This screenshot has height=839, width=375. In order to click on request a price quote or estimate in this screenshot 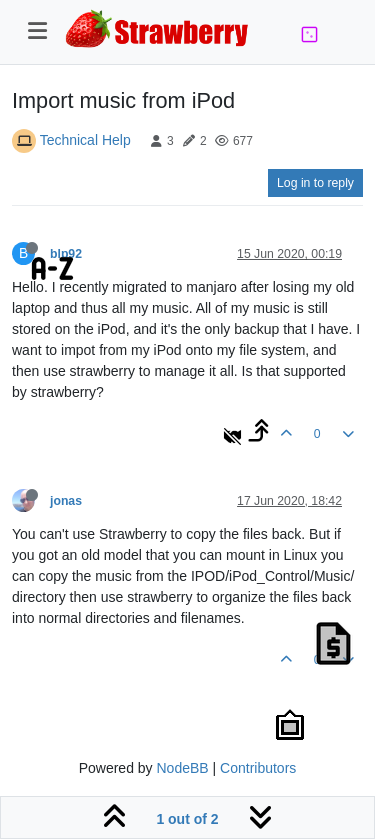, I will do `click(333, 643)`.